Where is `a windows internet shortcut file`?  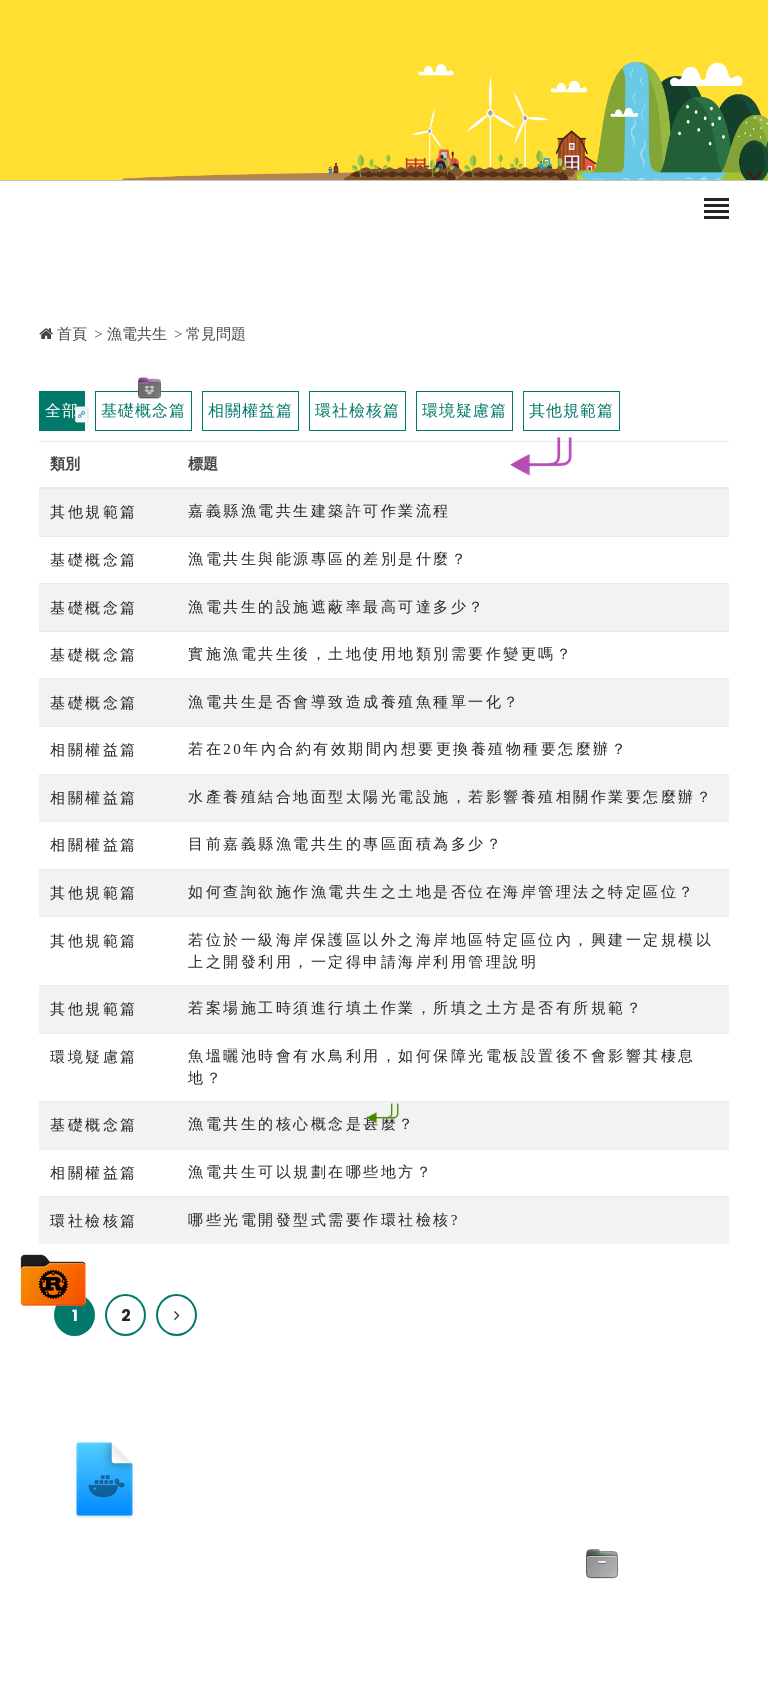
a windows internet shortcut file is located at coordinates (81, 414).